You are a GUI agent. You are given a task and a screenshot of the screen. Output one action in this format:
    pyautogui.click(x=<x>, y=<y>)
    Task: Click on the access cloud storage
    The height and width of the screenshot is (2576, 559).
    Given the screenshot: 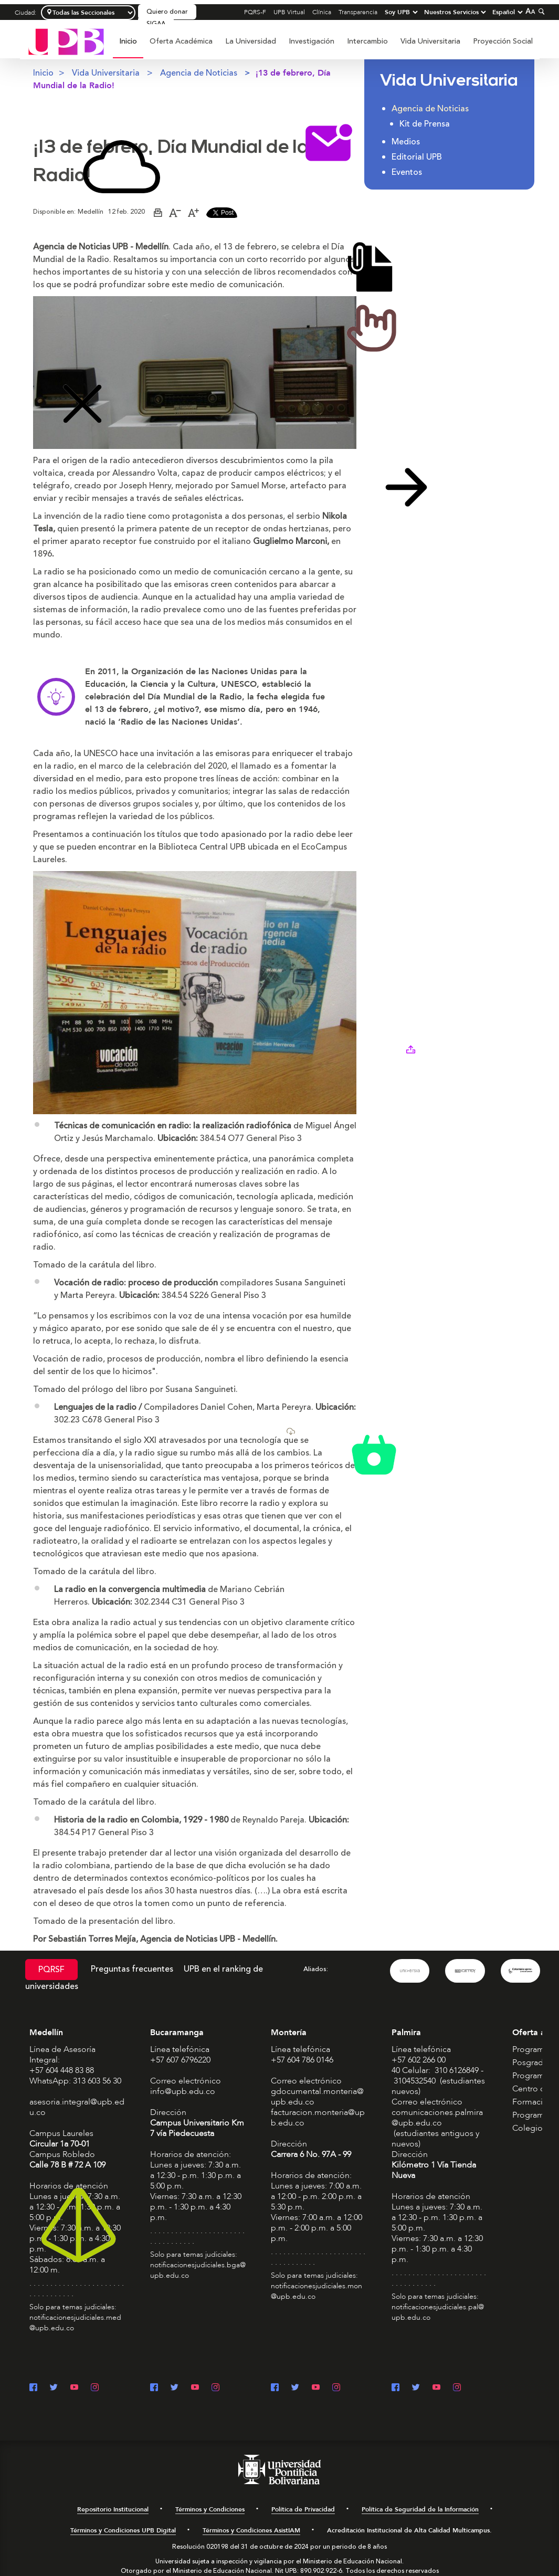 What is the action you would take?
    pyautogui.click(x=121, y=166)
    